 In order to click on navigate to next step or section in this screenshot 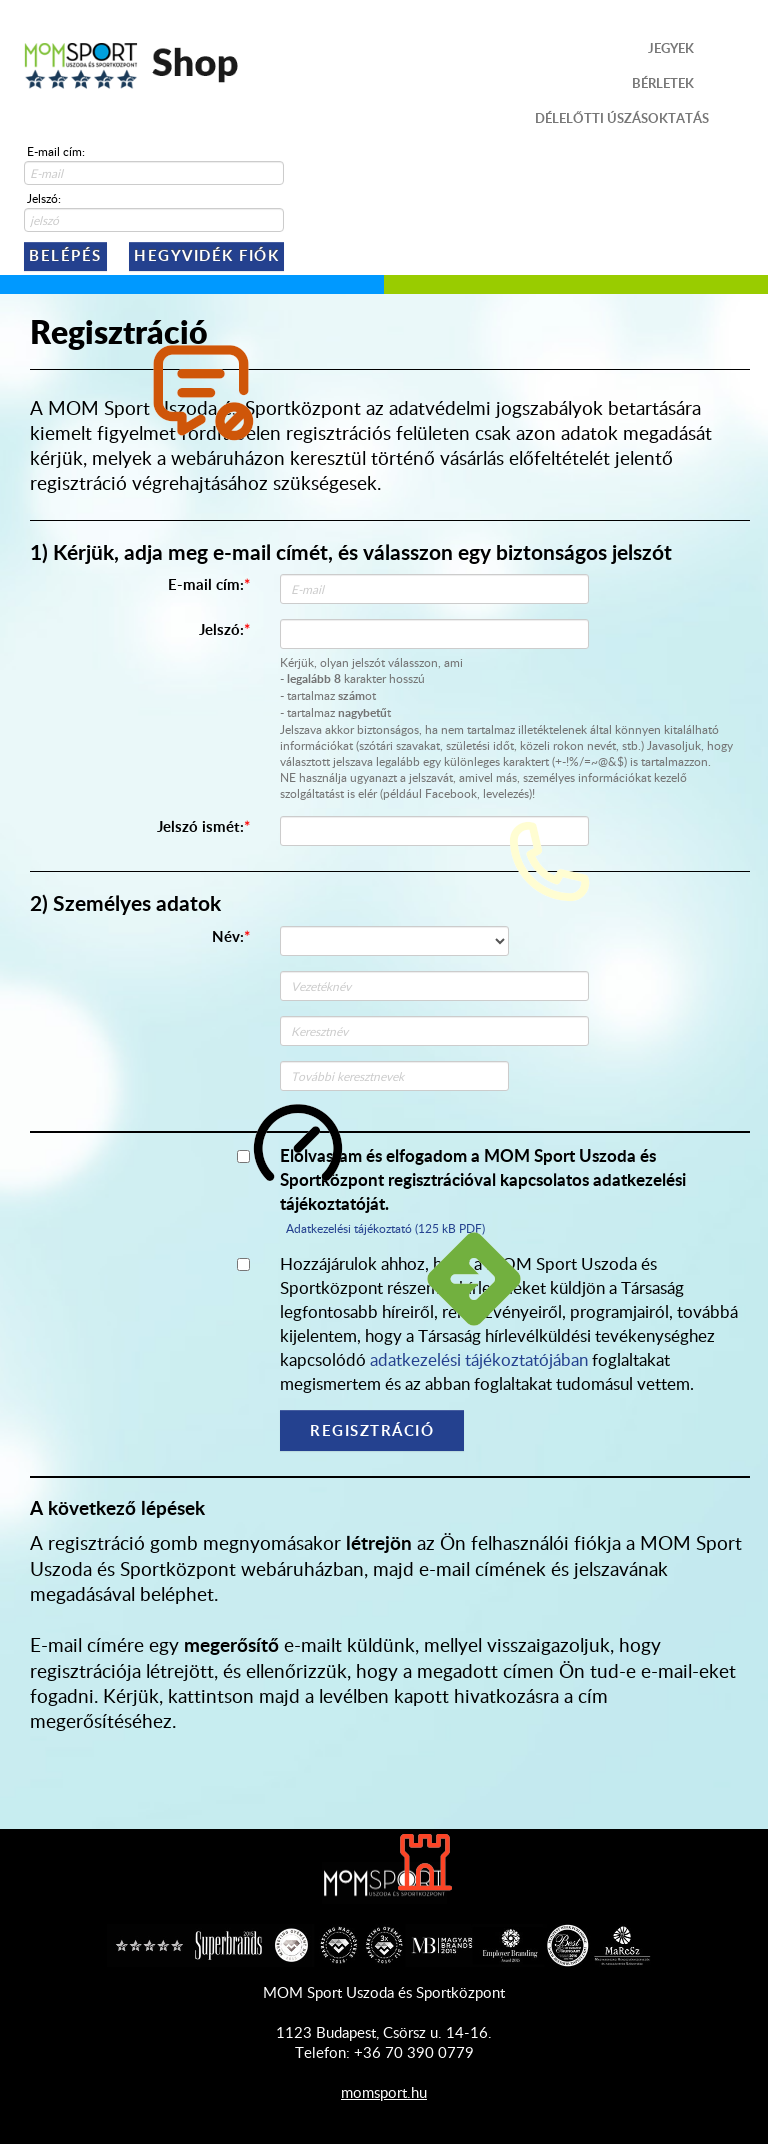, I will do `click(474, 1279)`.